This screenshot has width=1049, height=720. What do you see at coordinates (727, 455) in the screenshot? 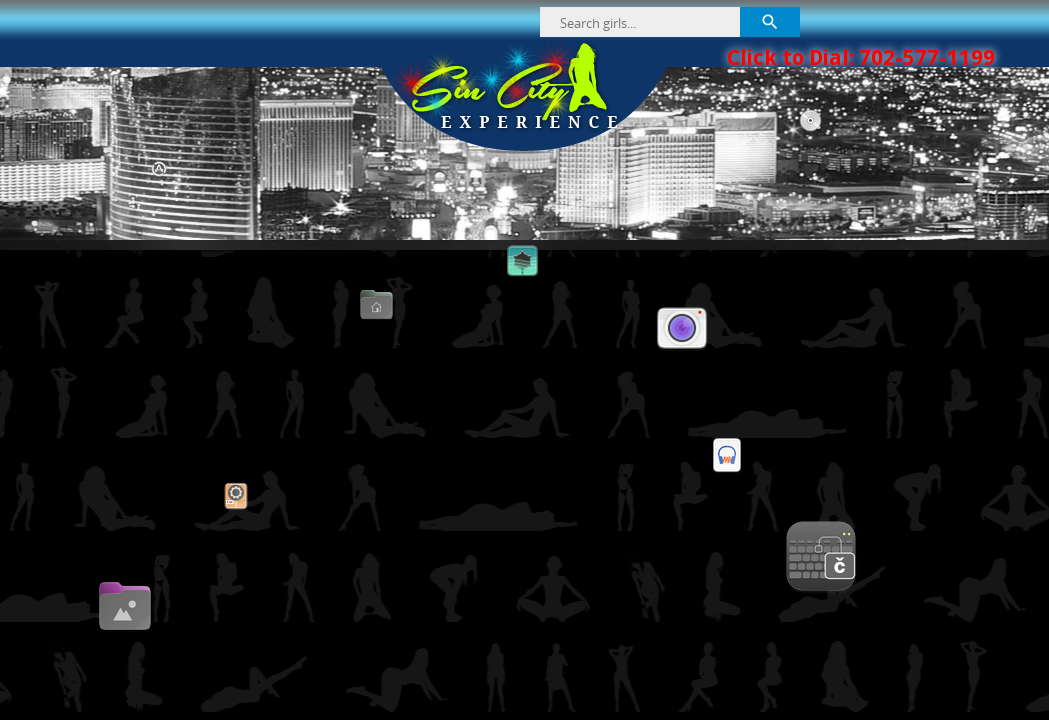
I see `an audacity audio project file` at bounding box center [727, 455].